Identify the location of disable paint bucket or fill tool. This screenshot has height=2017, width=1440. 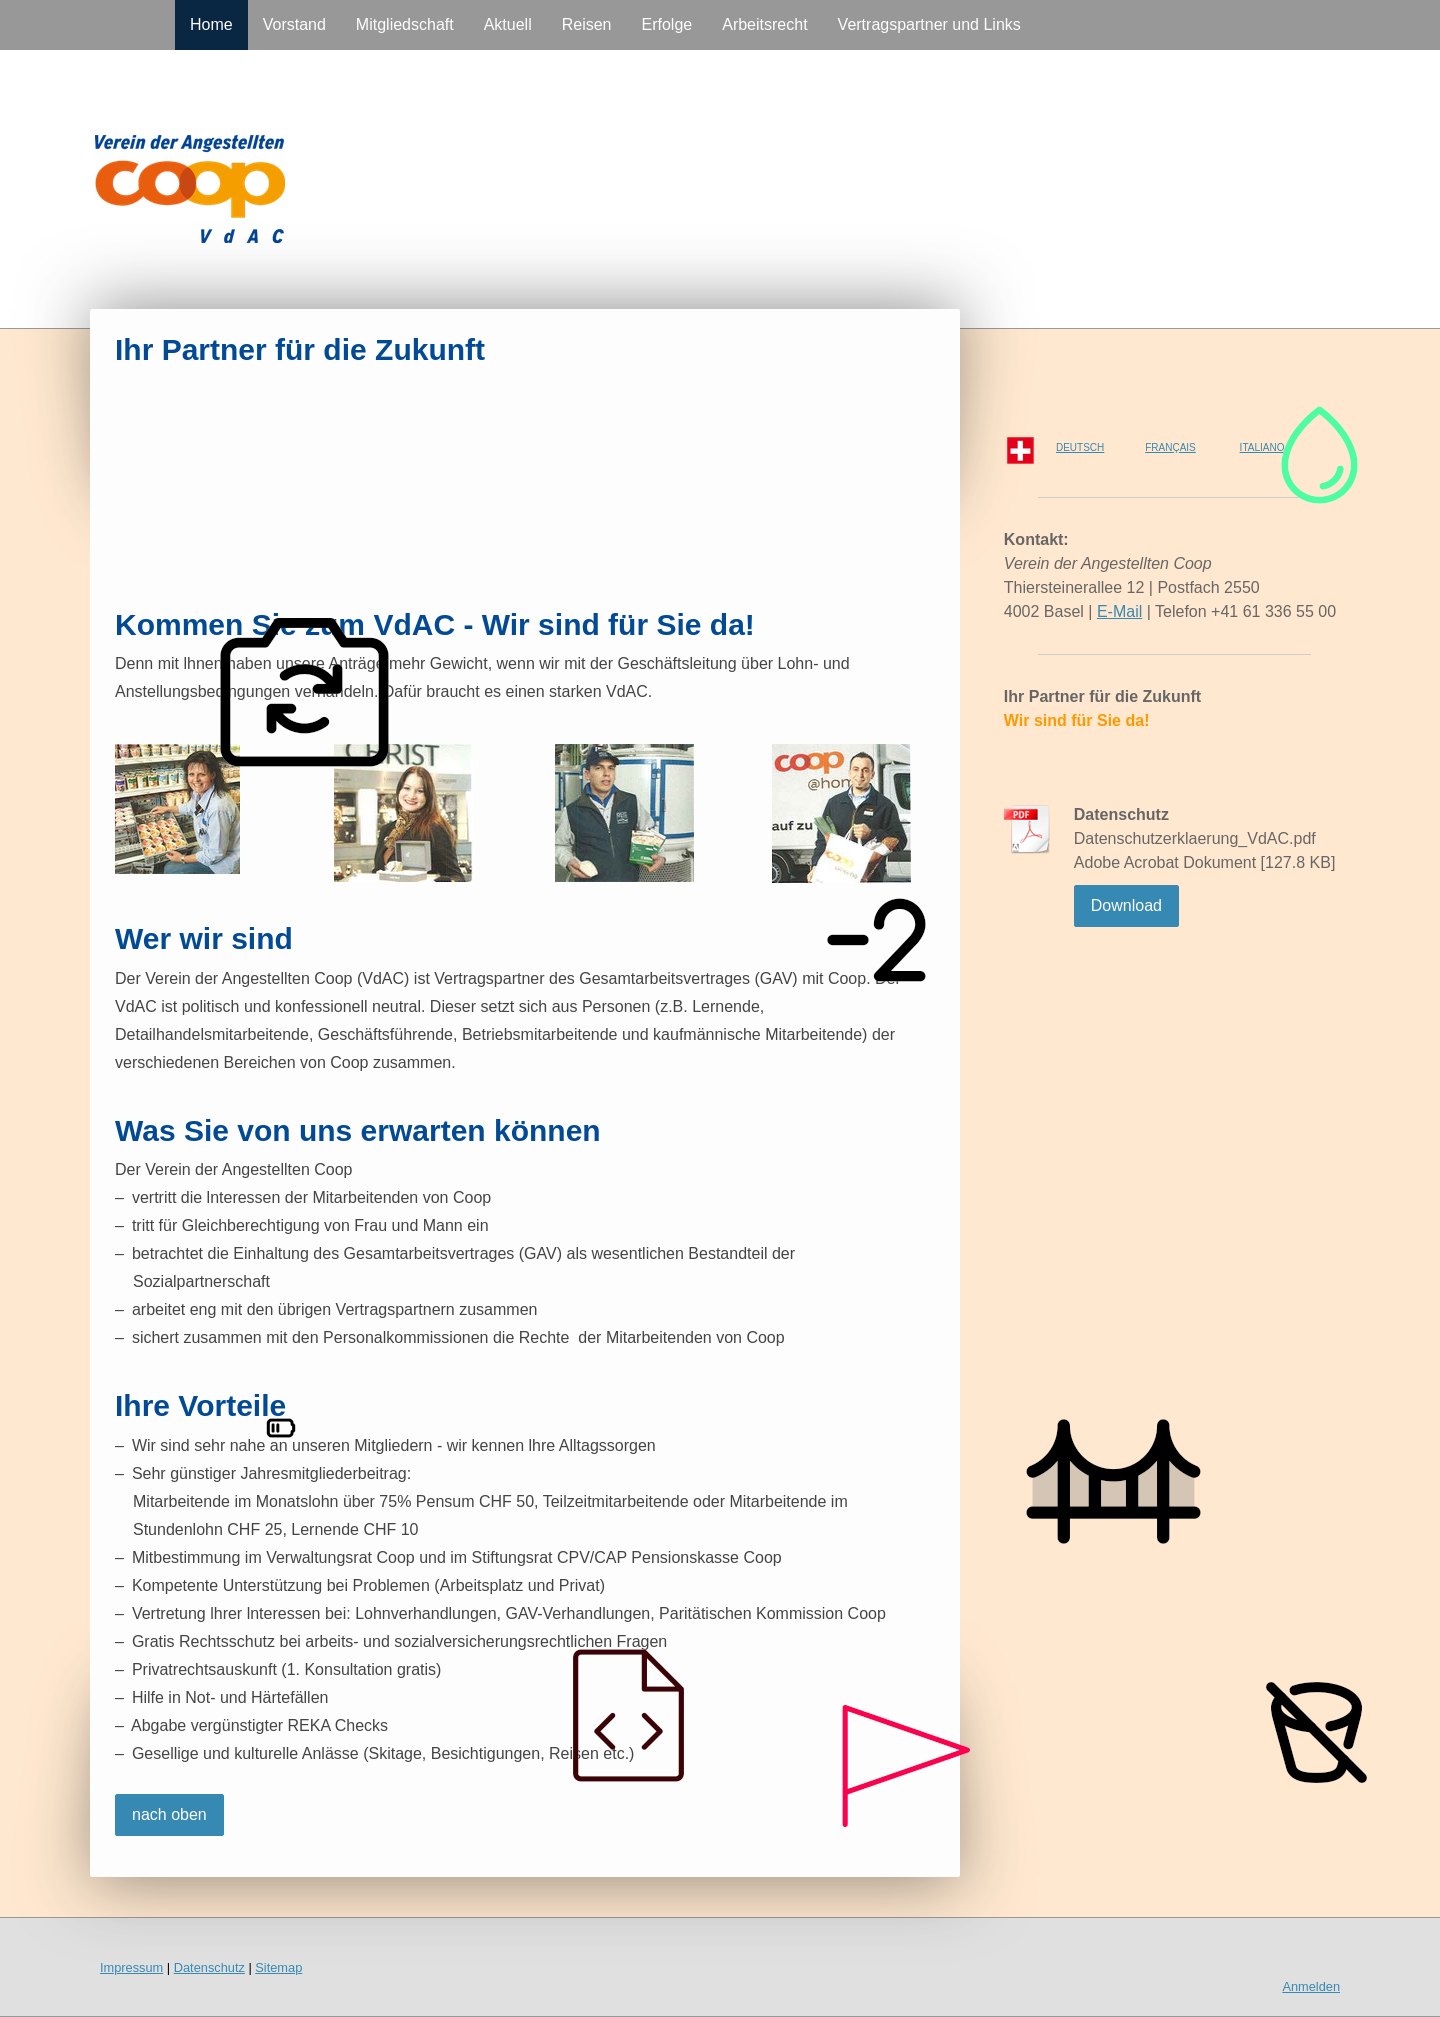
(1316, 1732).